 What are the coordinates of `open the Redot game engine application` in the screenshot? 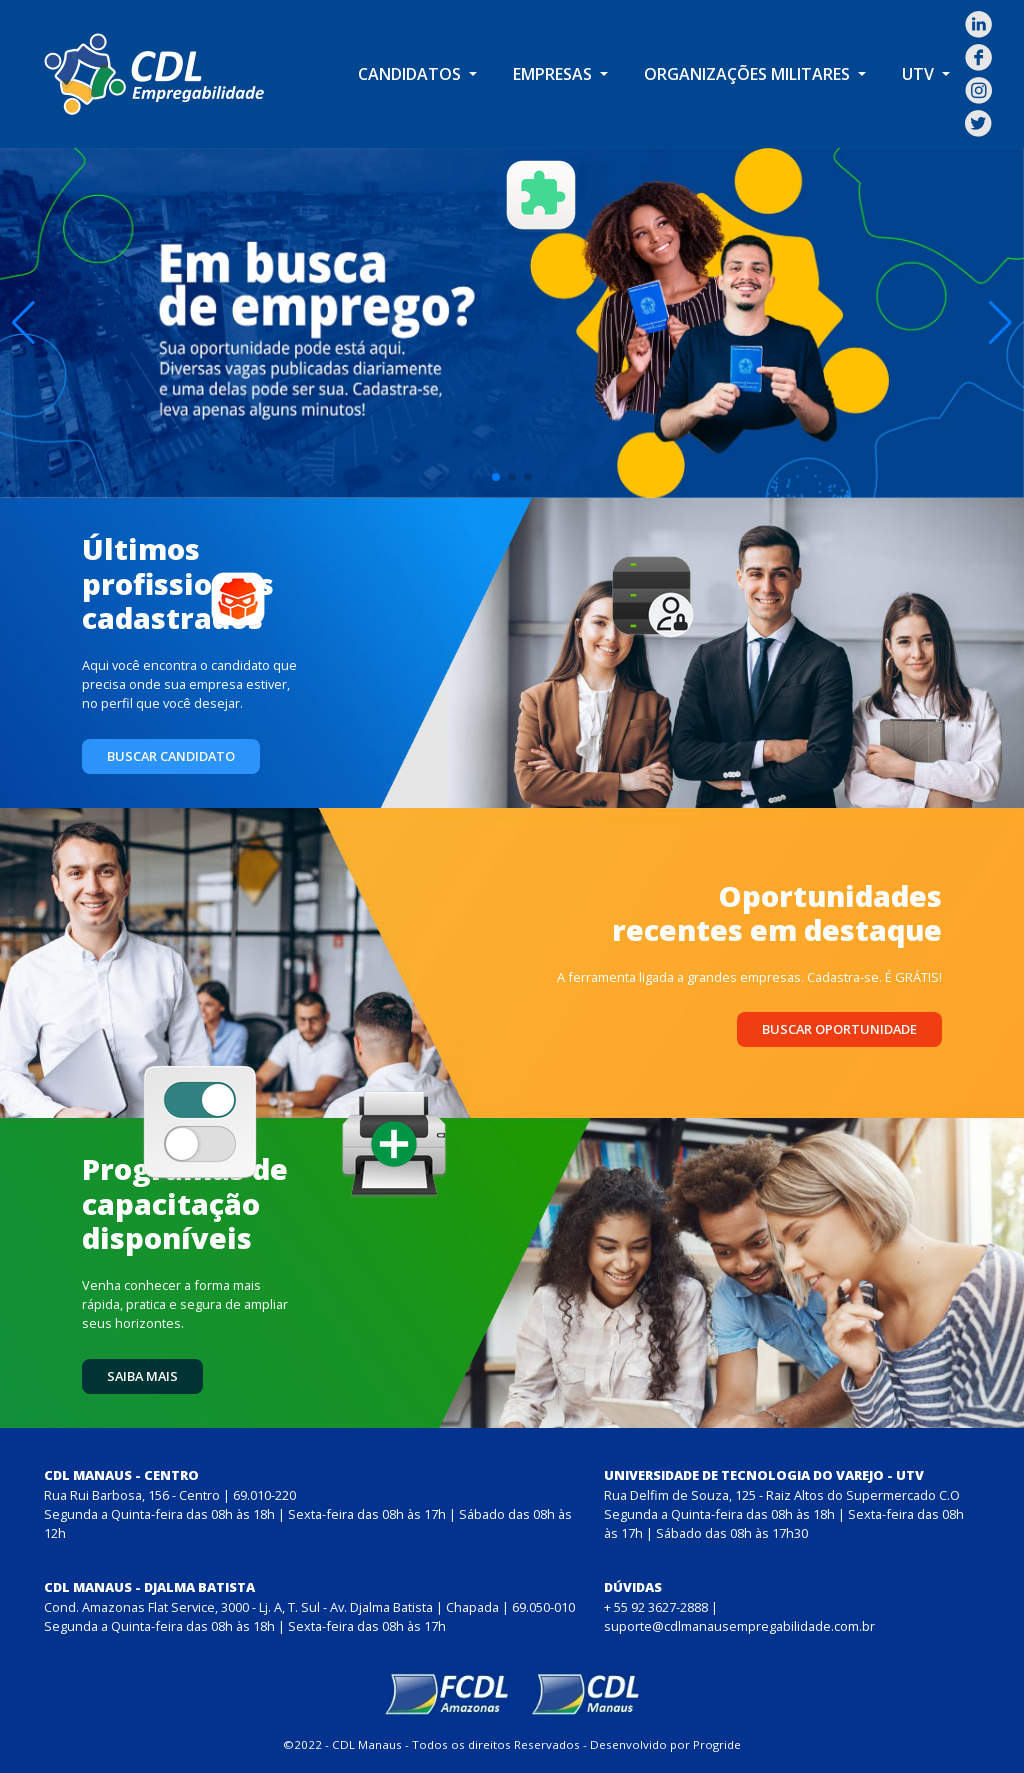 It's located at (238, 599).